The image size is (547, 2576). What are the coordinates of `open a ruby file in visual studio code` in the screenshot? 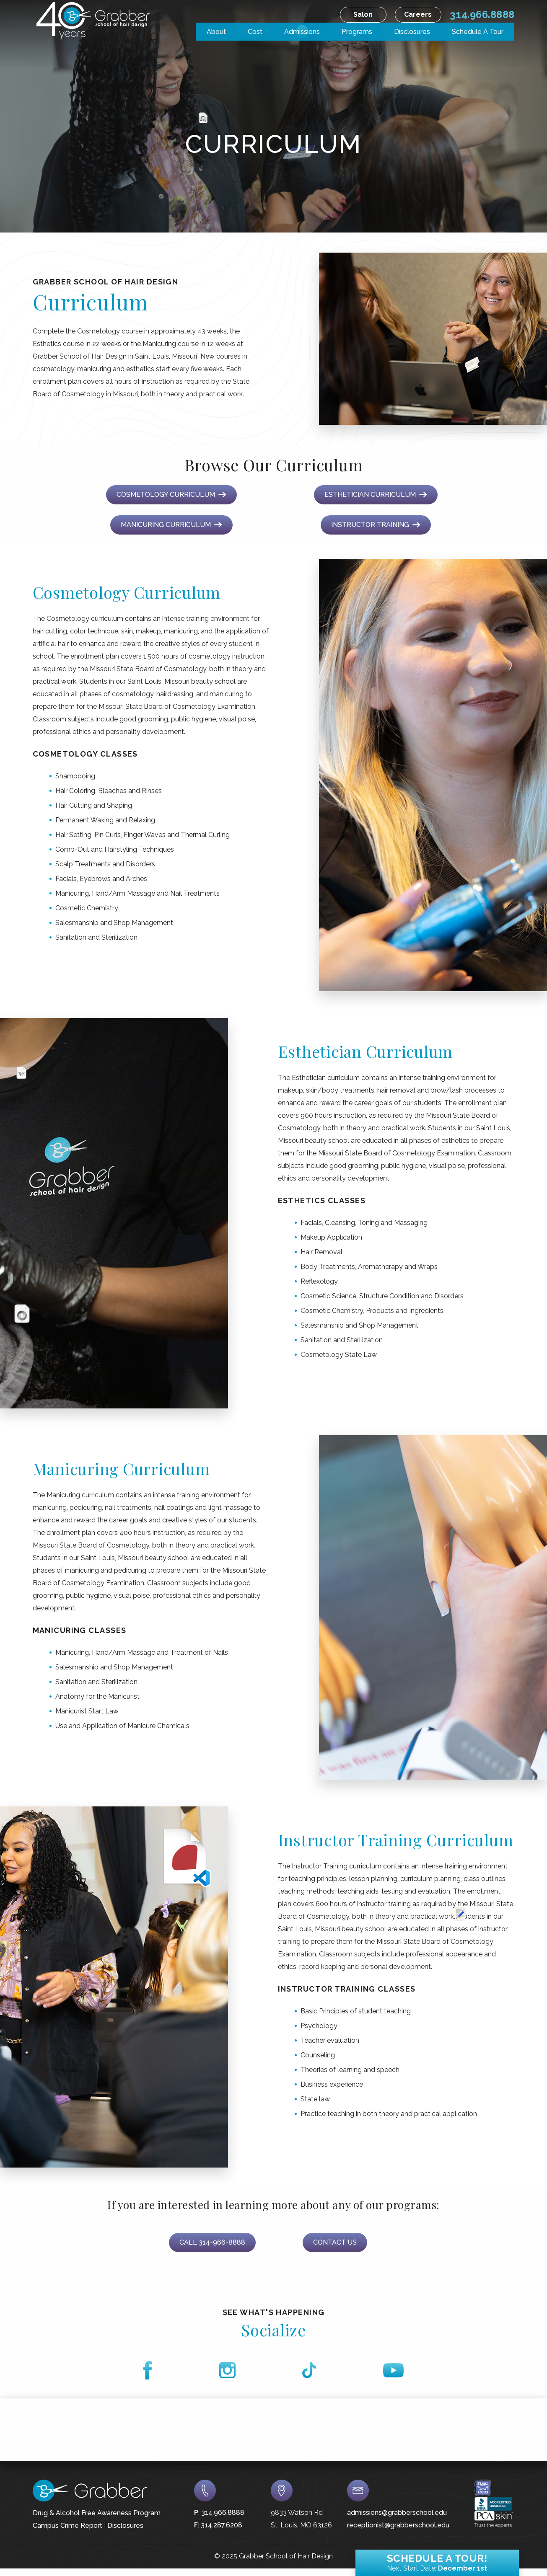 It's located at (185, 1858).